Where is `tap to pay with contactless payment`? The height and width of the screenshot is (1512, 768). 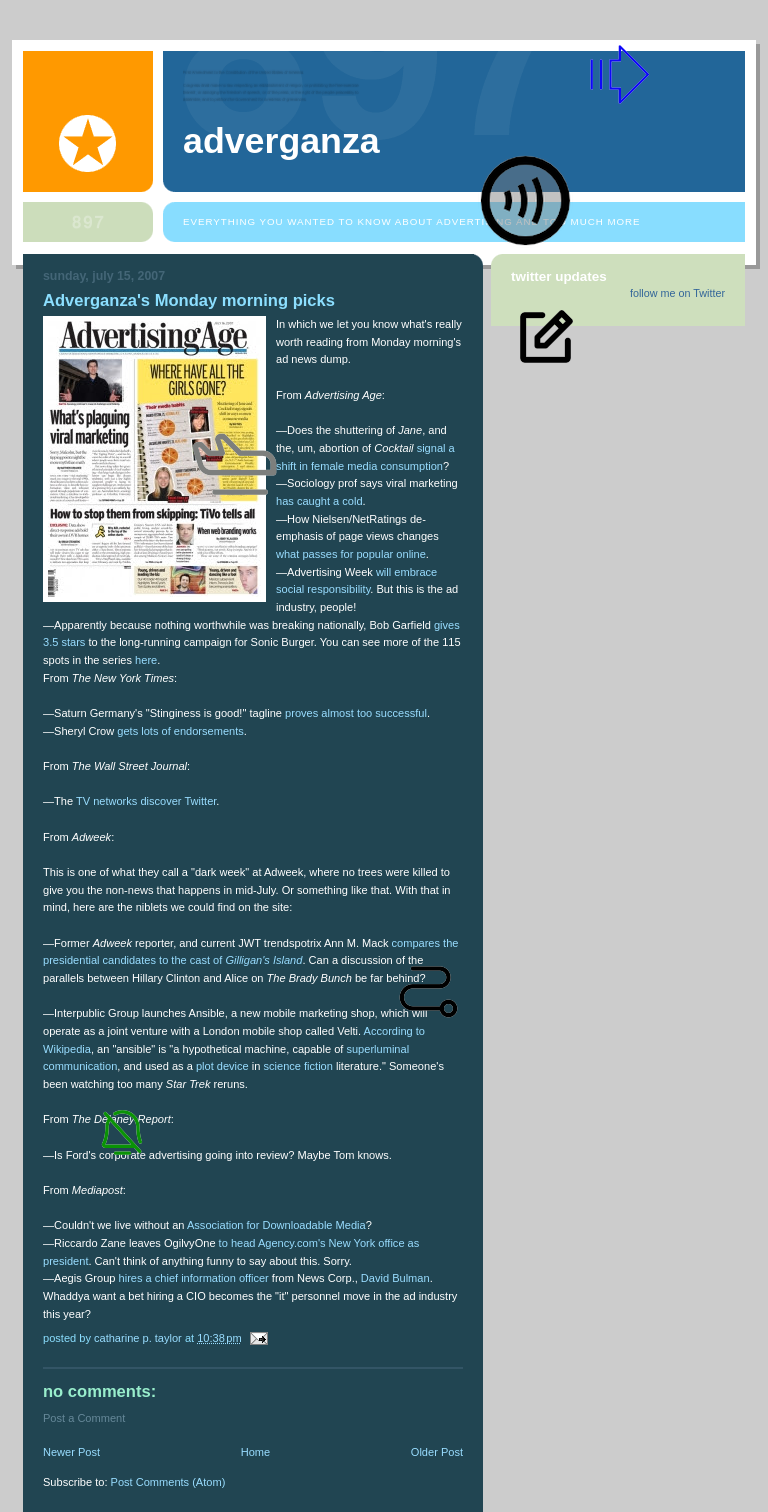
tap to pay with contactless payment is located at coordinates (525, 200).